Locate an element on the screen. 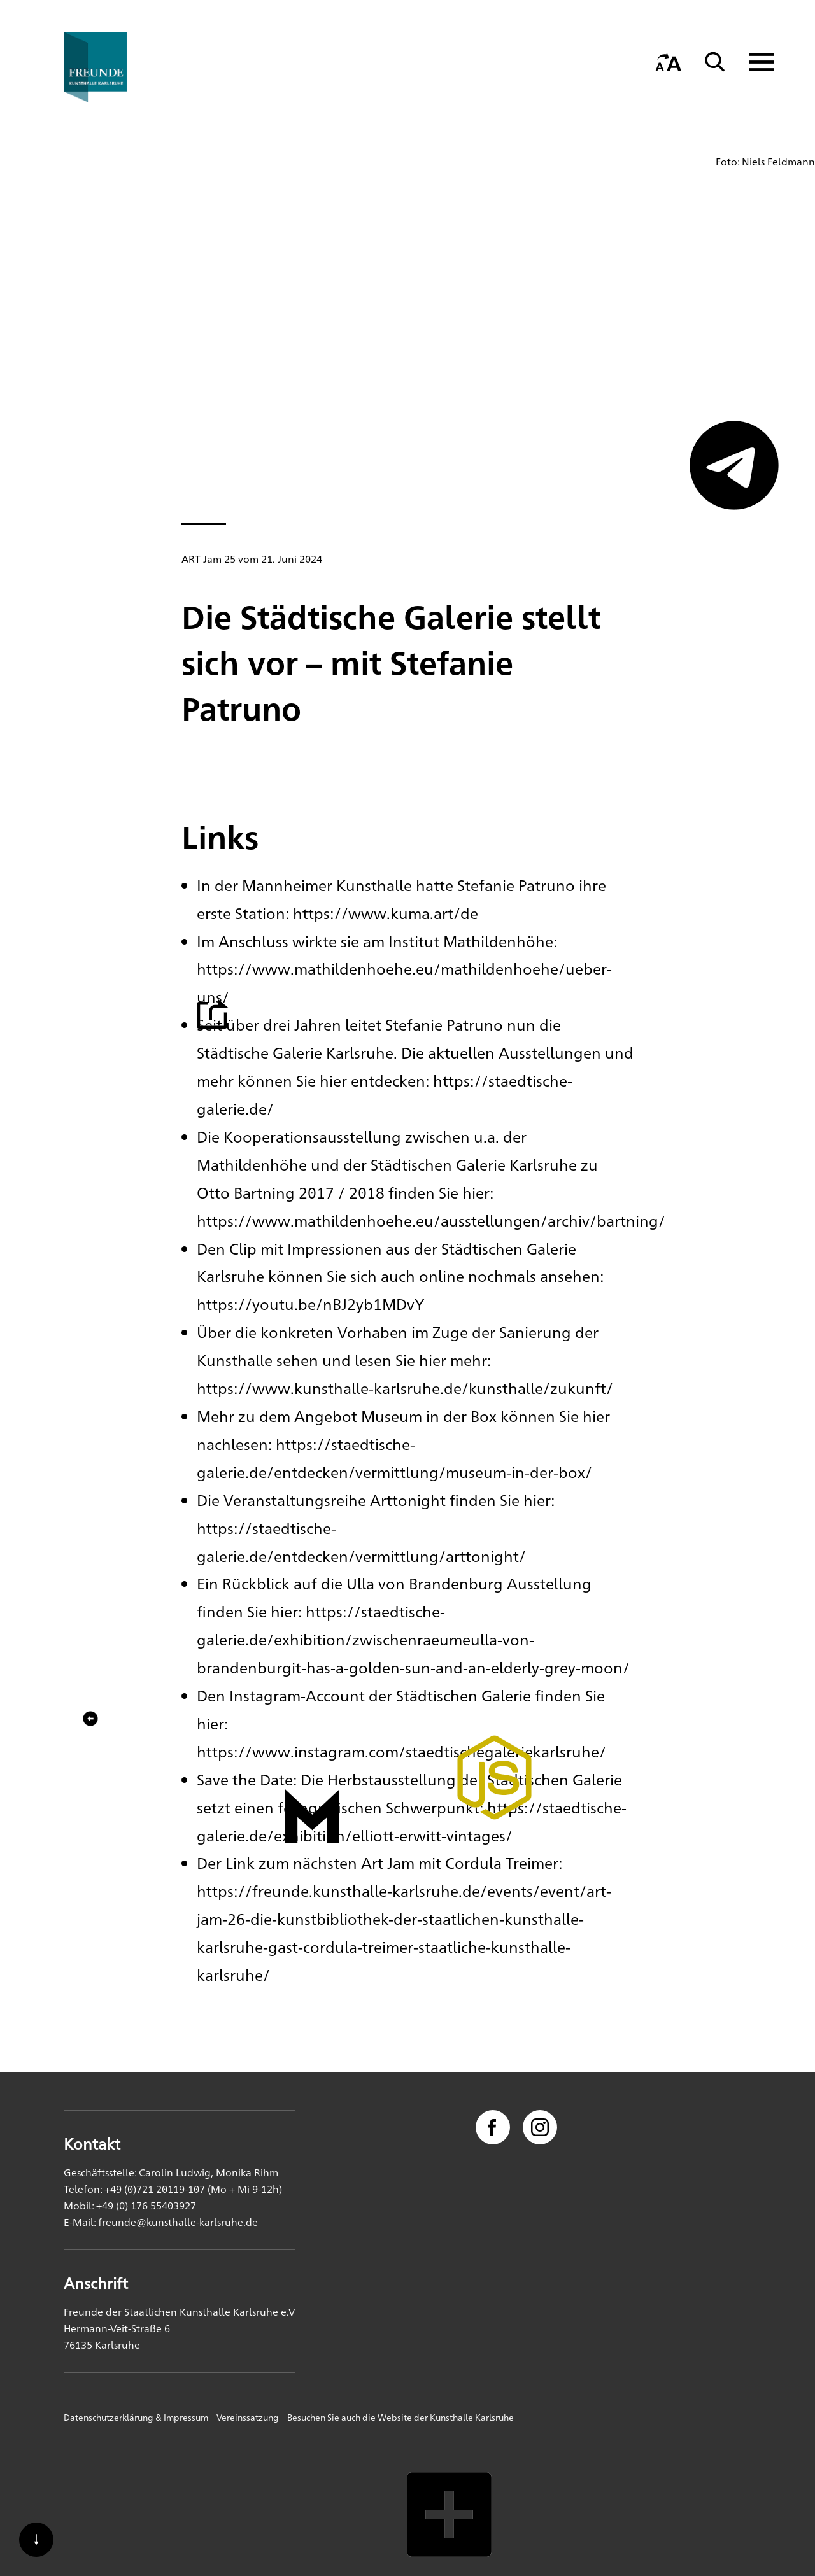 This screenshot has height=2576, width=815. add a new item or content is located at coordinates (449, 2514).